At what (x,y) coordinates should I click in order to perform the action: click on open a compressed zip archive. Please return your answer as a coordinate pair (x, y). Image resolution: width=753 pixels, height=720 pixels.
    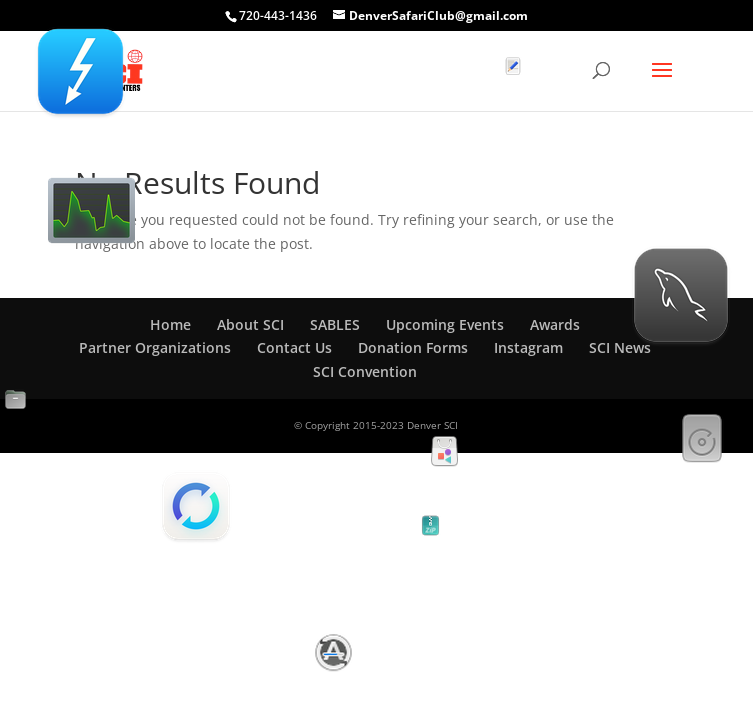
    Looking at the image, I should click on (430, 525).